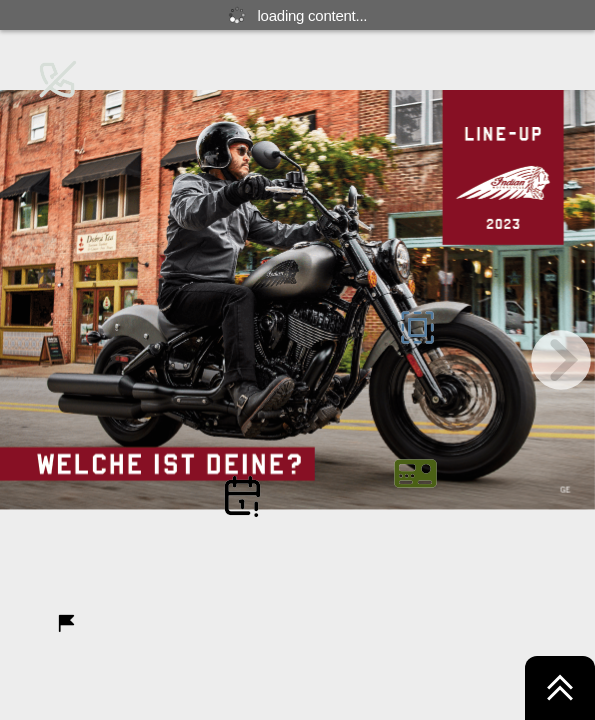 This screenshot has height=720, width=595. I want to click on end or decline a phone call, so click(58, 79).